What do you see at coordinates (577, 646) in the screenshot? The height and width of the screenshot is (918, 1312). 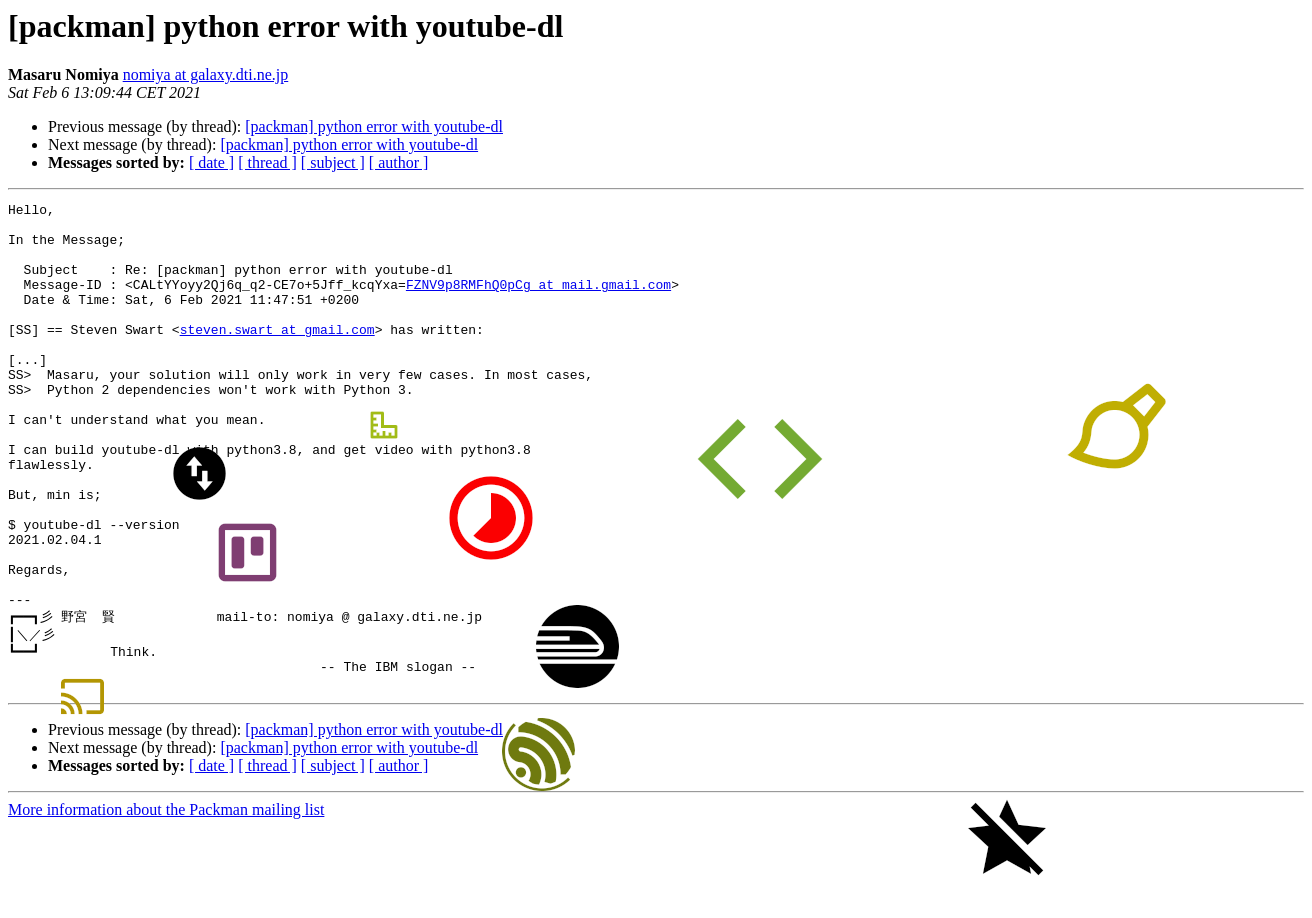 I see `railway app logo` at bounding box center [577, 646].